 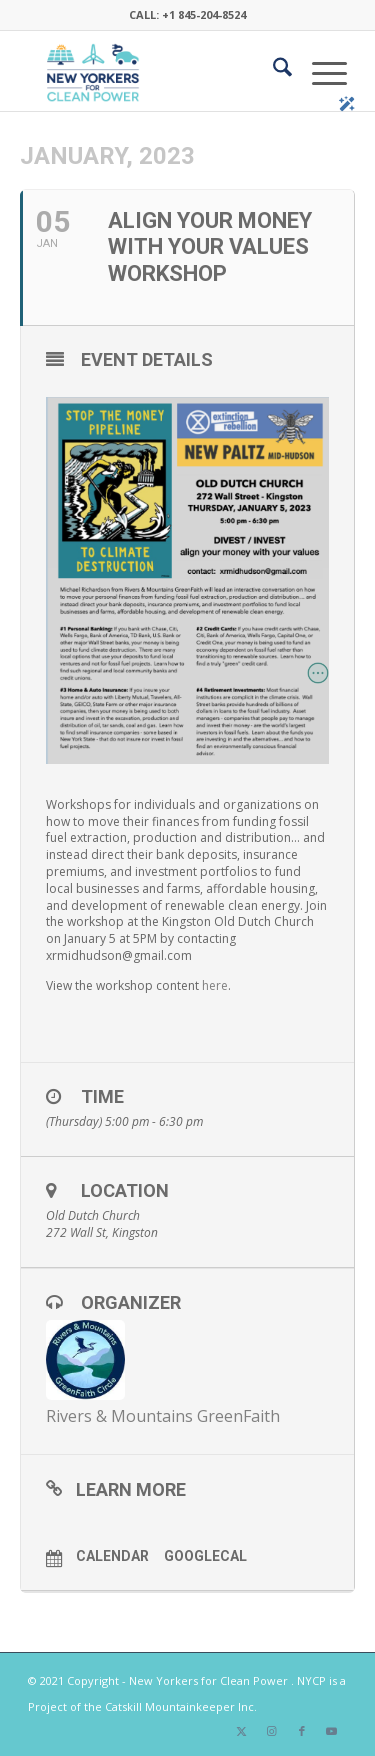 What do you see at coordinates (347, 104) in the screenshot?
I see `apply automatic enhancements or effects` at bounding box center [347, 104].